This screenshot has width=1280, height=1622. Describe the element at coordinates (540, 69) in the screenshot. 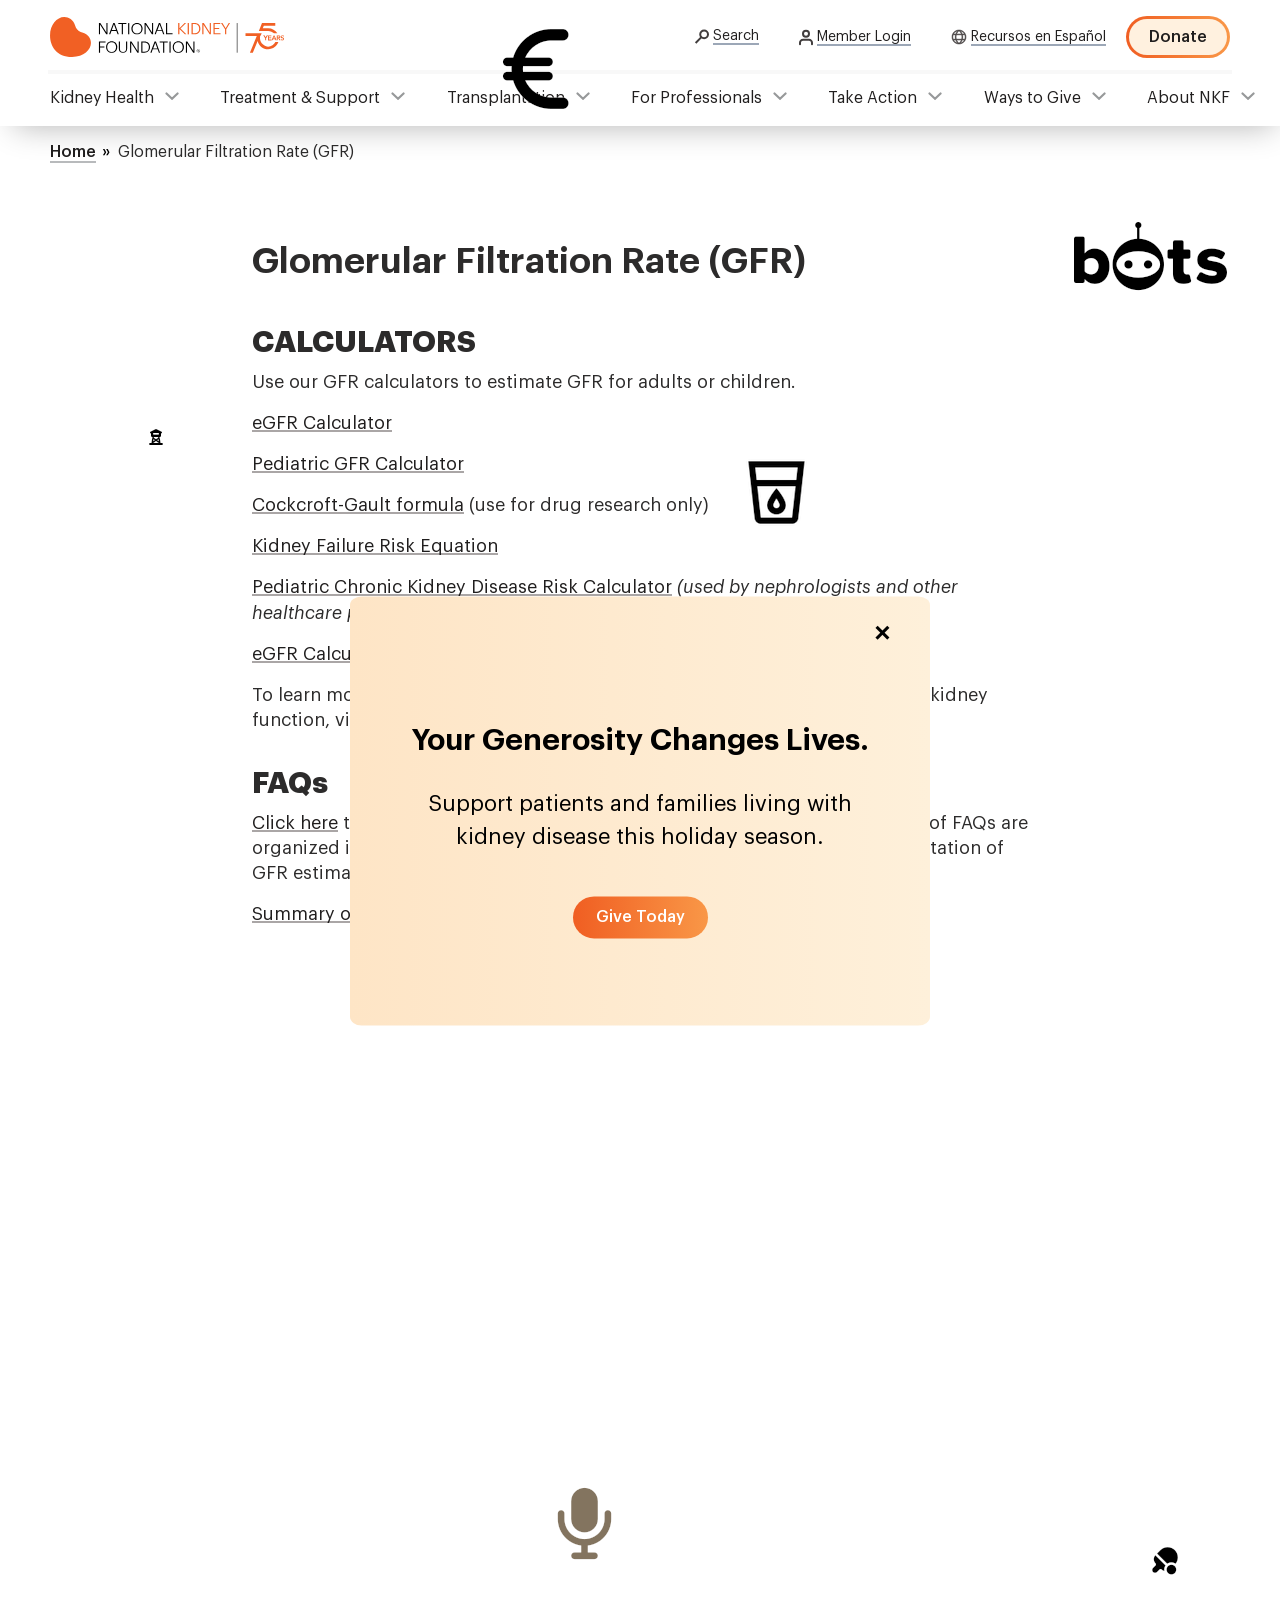

I see `view price in euros` at that location.